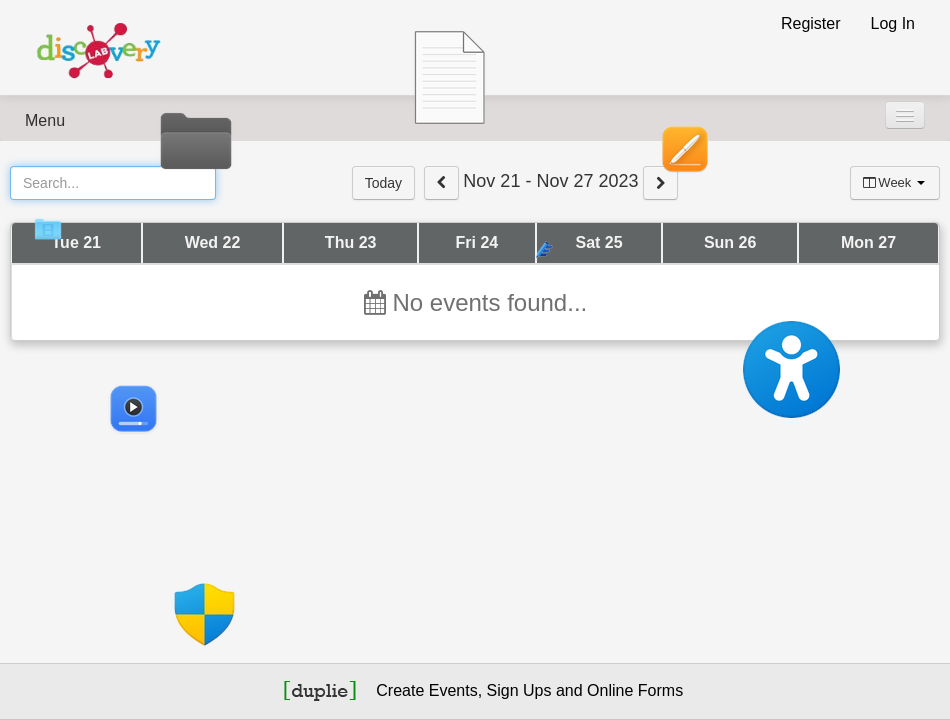  I want to click on open Apple Pages for document editing, so click(685, 149).